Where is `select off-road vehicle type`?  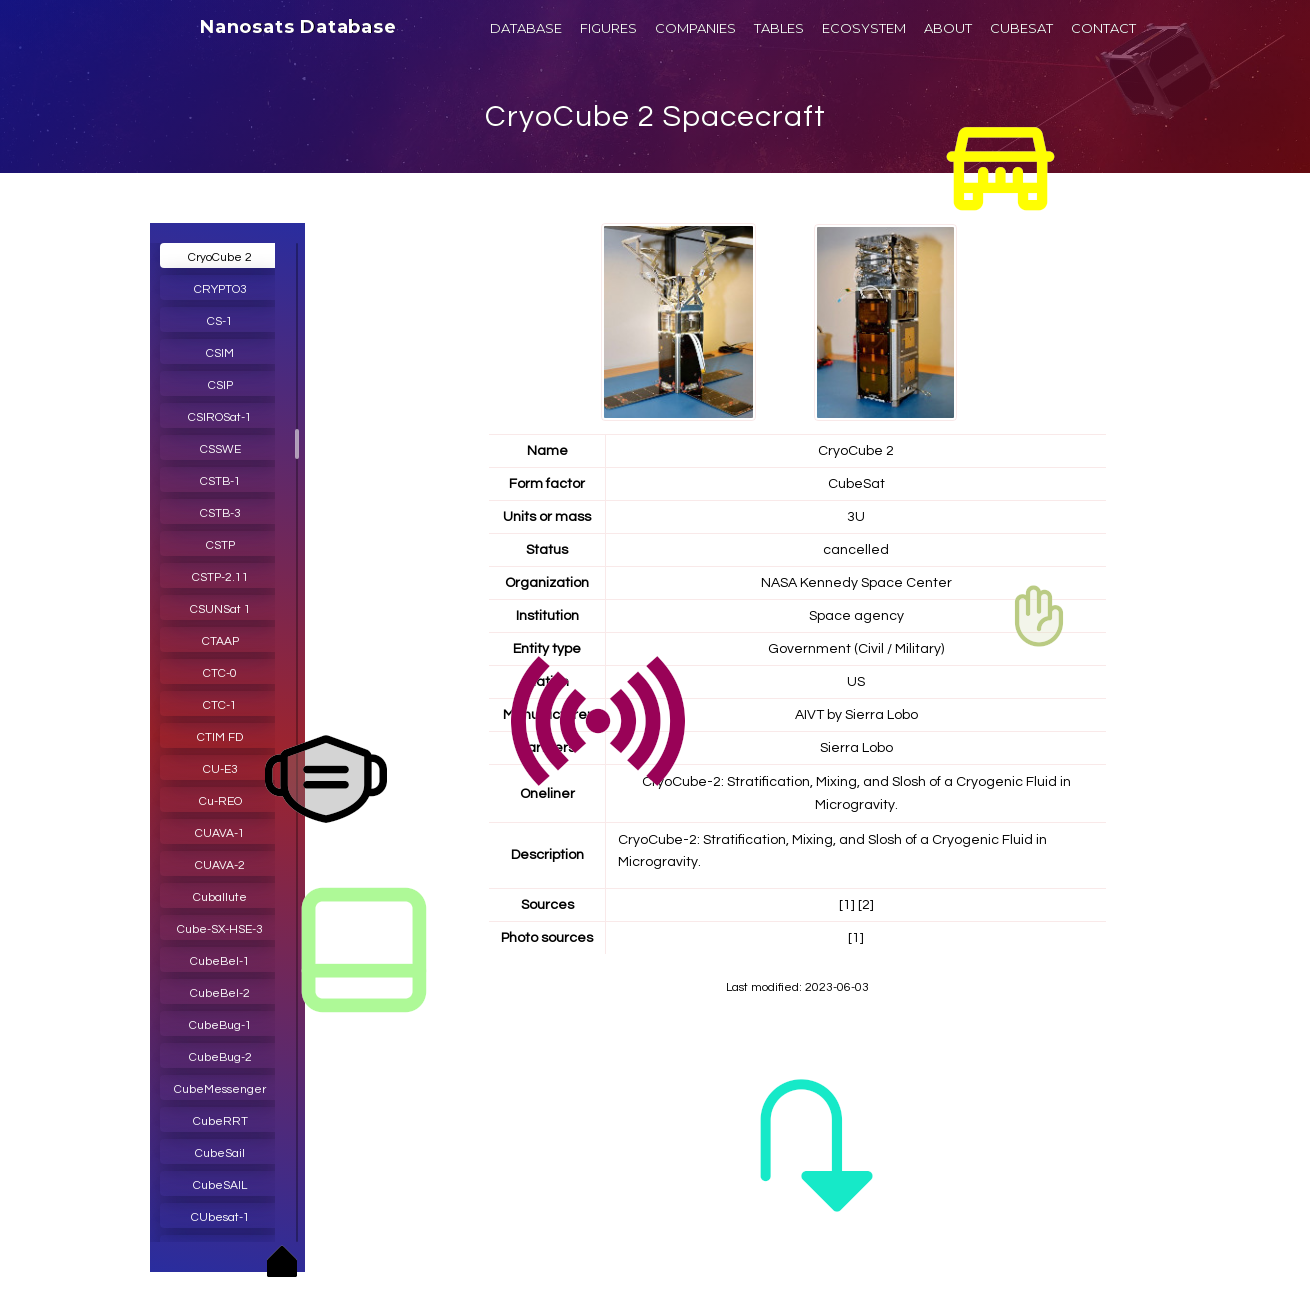
select off-road vehicle type is located at coordinates (1000, 170).